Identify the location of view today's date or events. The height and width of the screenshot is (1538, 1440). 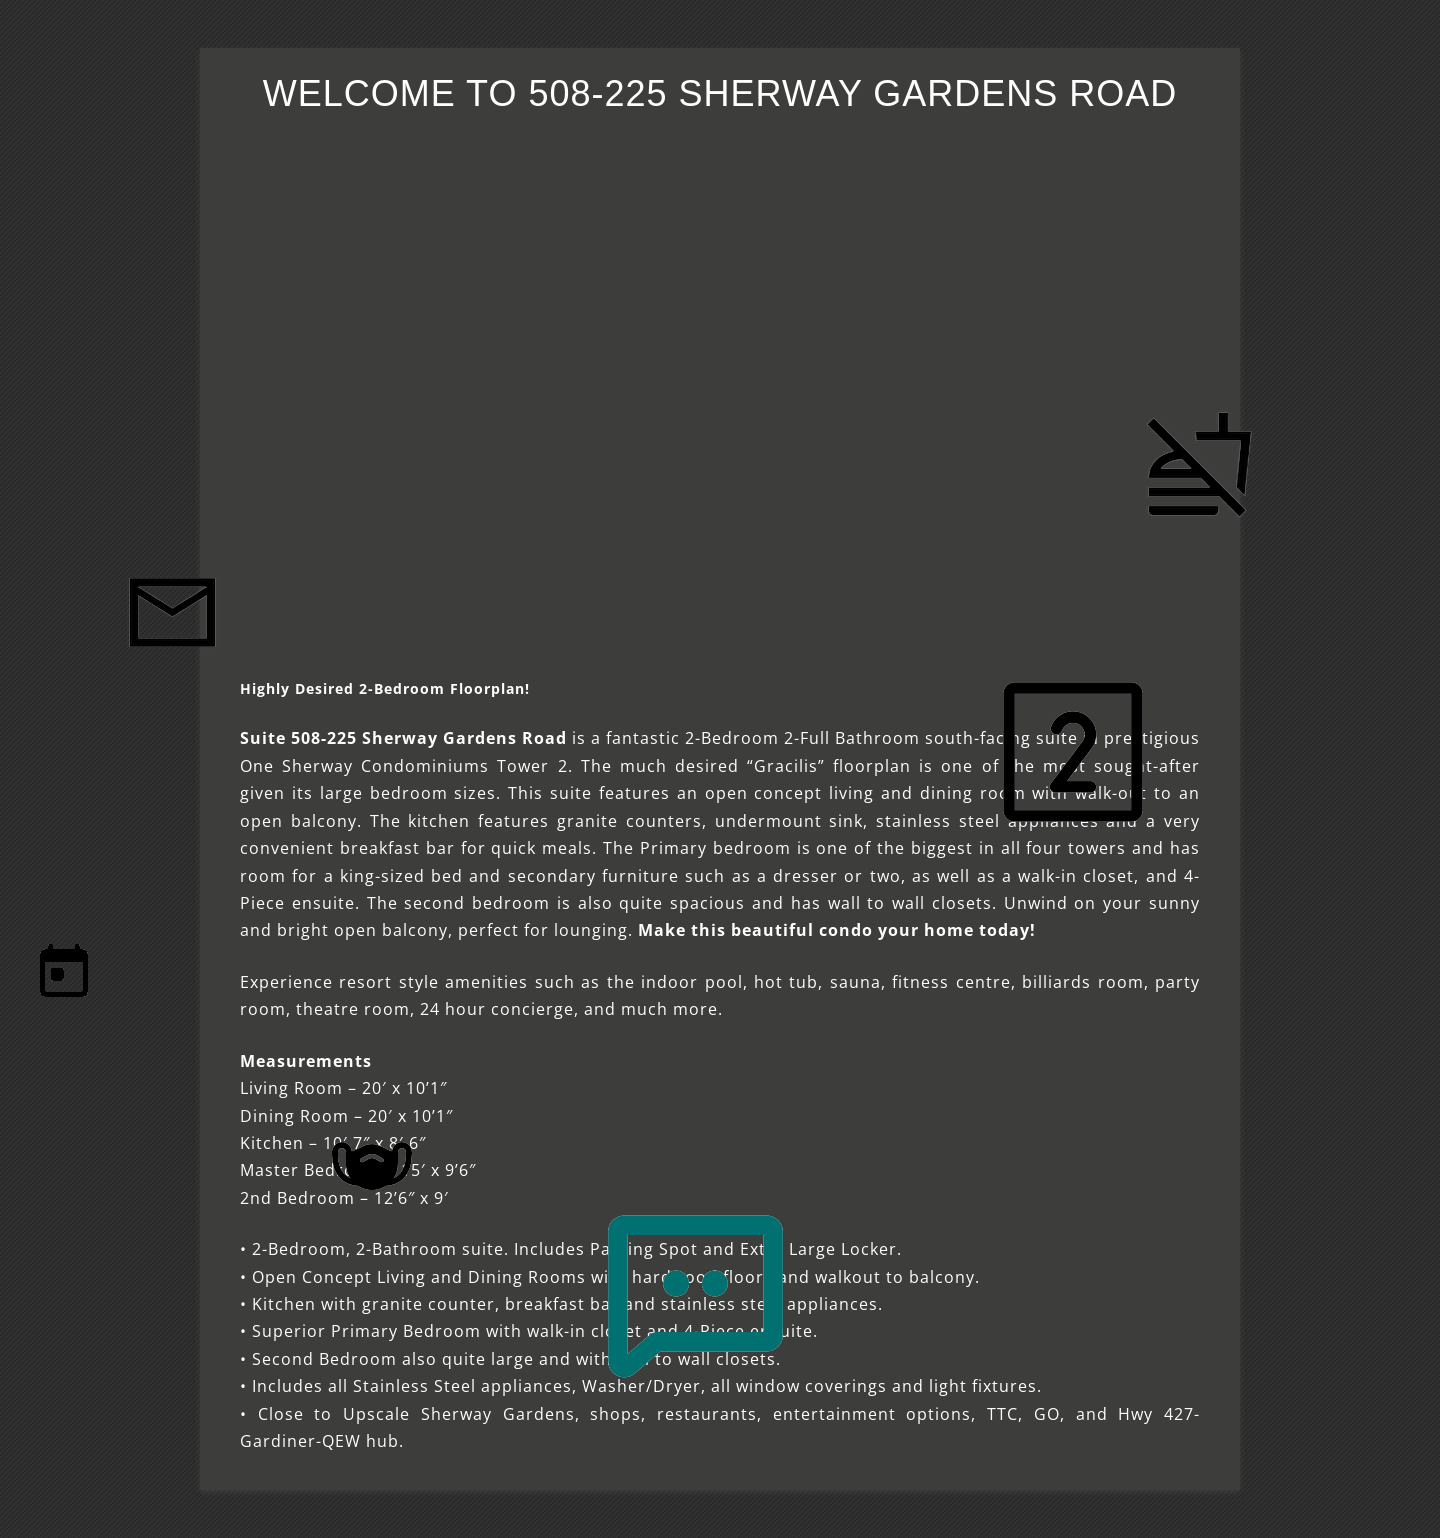
(64, 973).